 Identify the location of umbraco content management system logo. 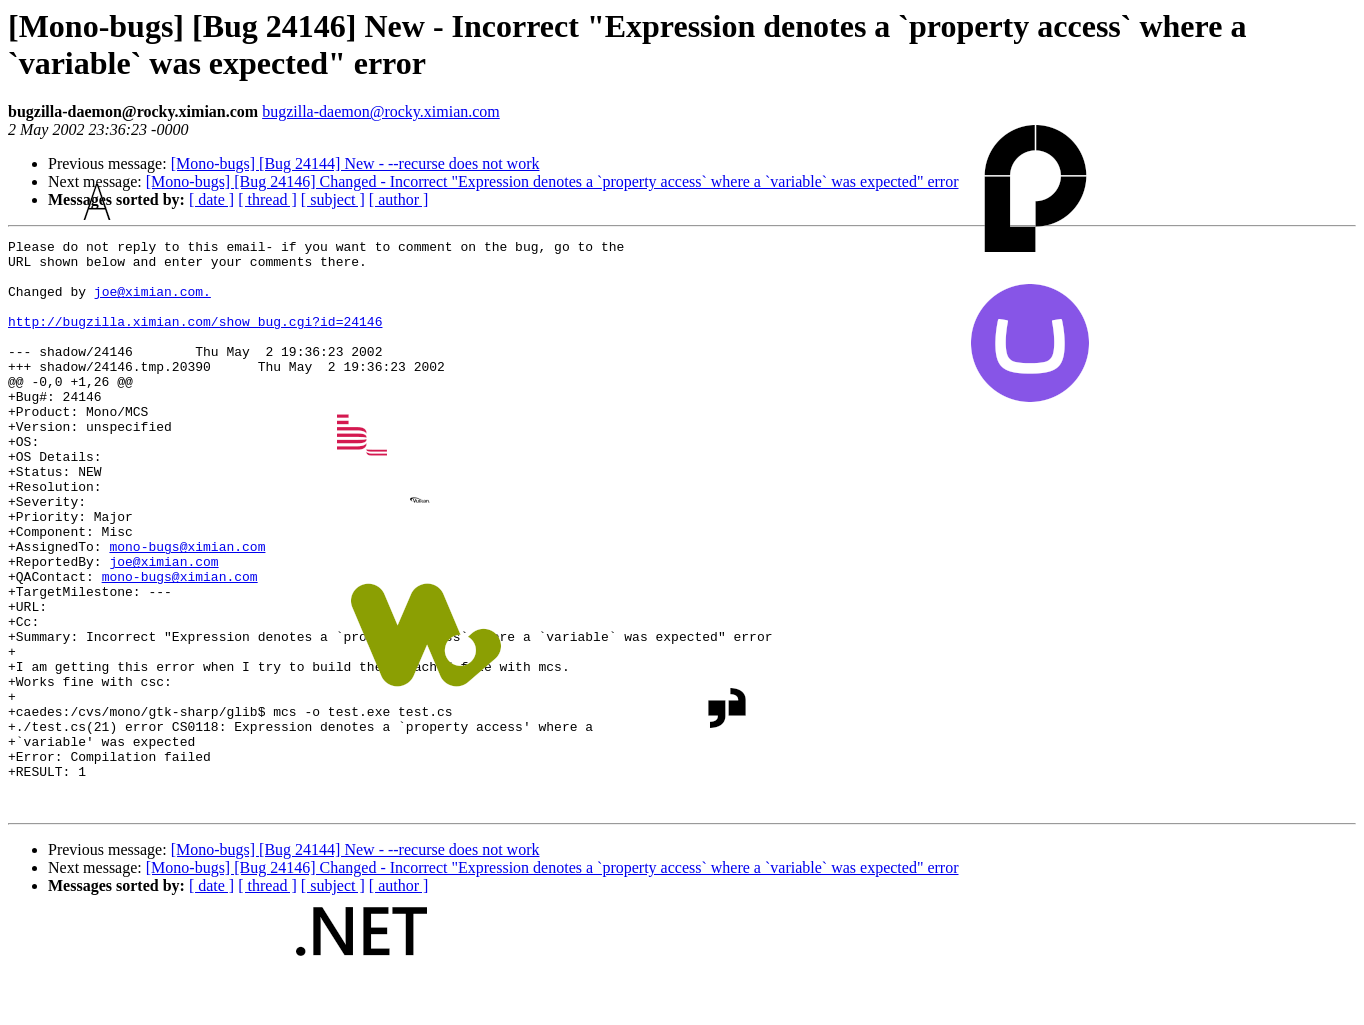
(1030, 343).